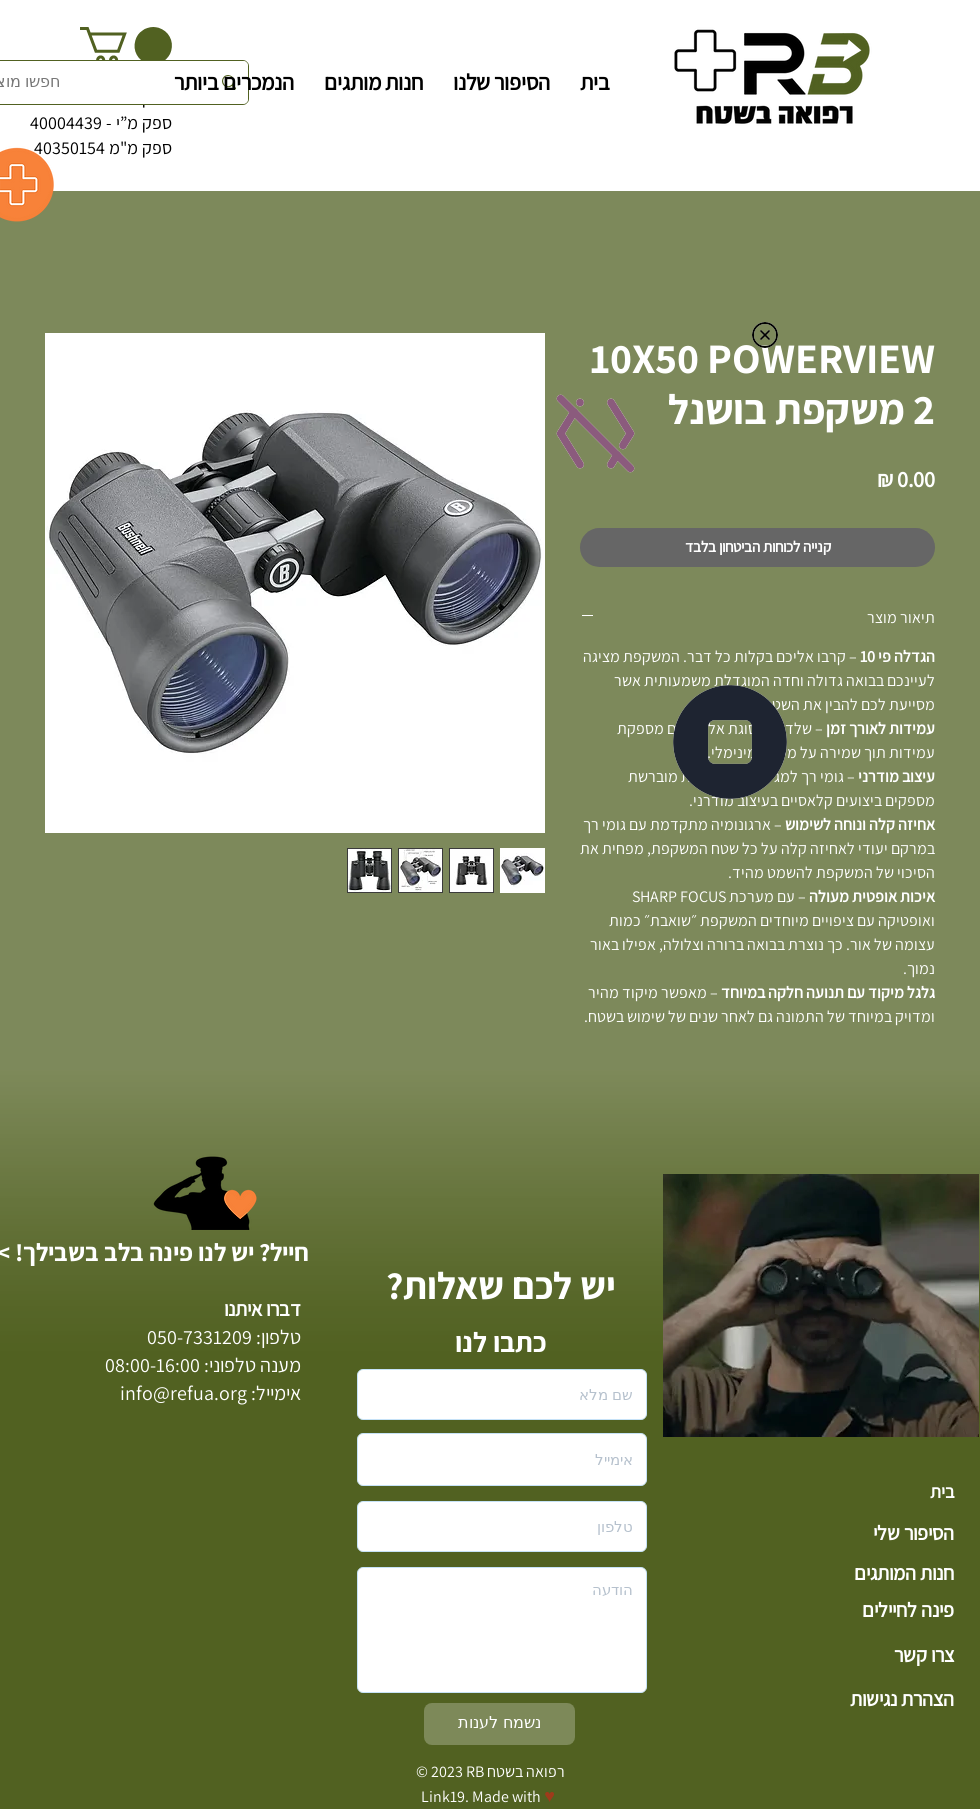 The height and width of the screenshot is (1809, 980). I want to click on disable code or markup view, so click(595, 433).